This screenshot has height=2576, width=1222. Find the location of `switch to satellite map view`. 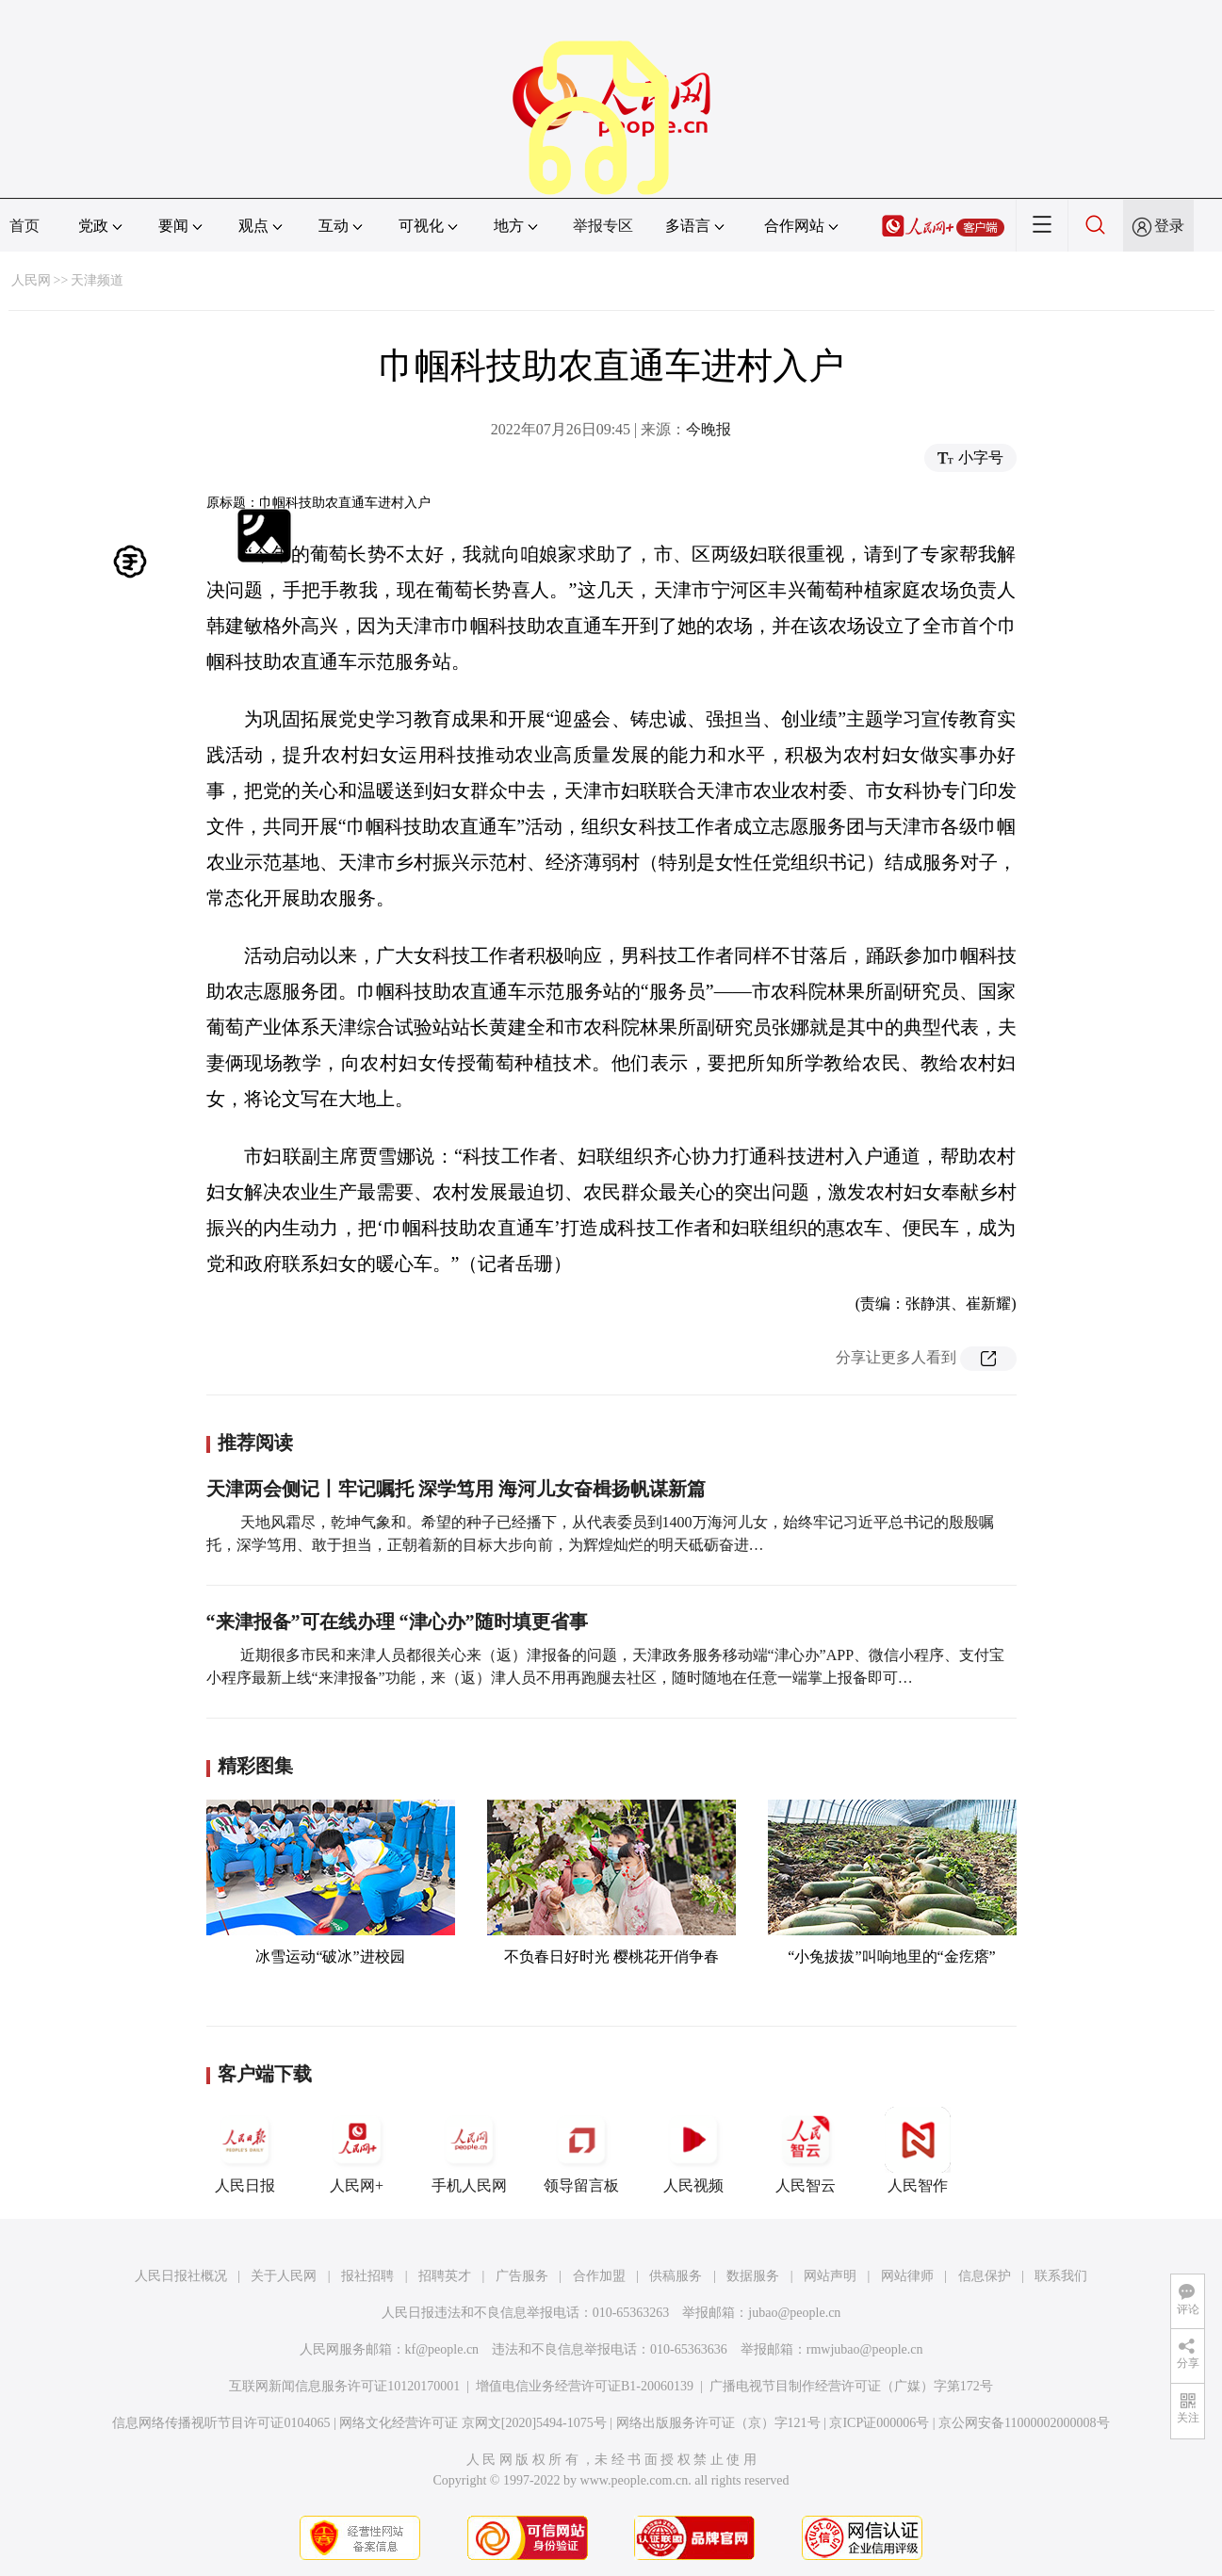

switch to satellite map view is located at coordinates (264, 535).